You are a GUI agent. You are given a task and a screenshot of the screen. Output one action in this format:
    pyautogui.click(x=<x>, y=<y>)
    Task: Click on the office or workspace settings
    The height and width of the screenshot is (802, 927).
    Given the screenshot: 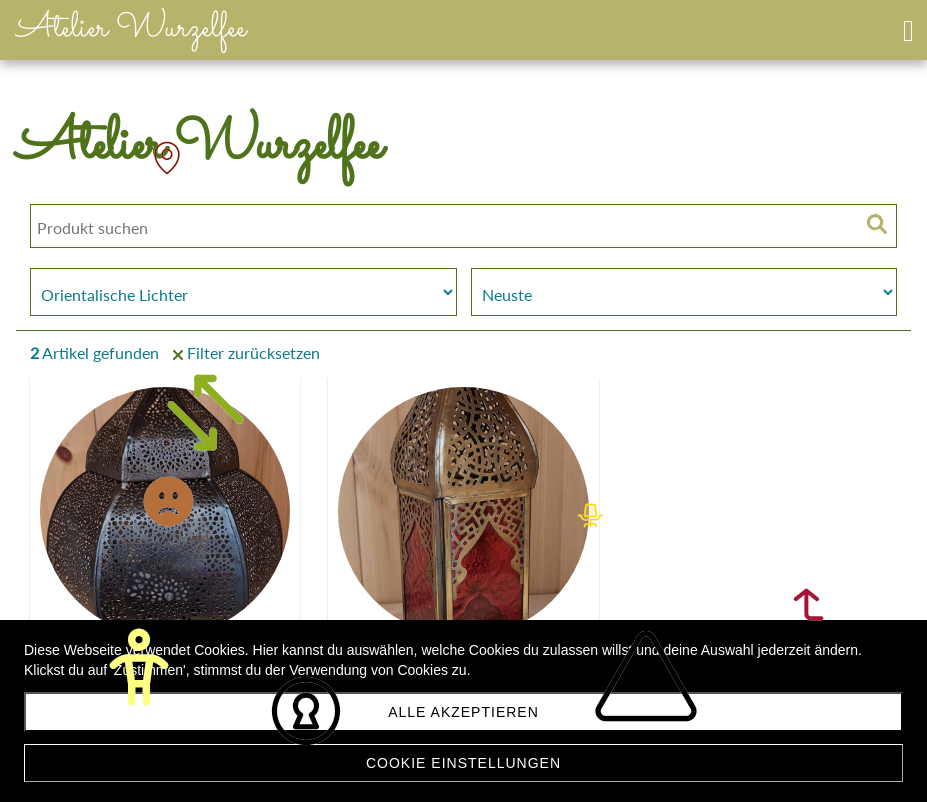 What is the action you would take?
    pyautogui.click(x=590, y=515)
    